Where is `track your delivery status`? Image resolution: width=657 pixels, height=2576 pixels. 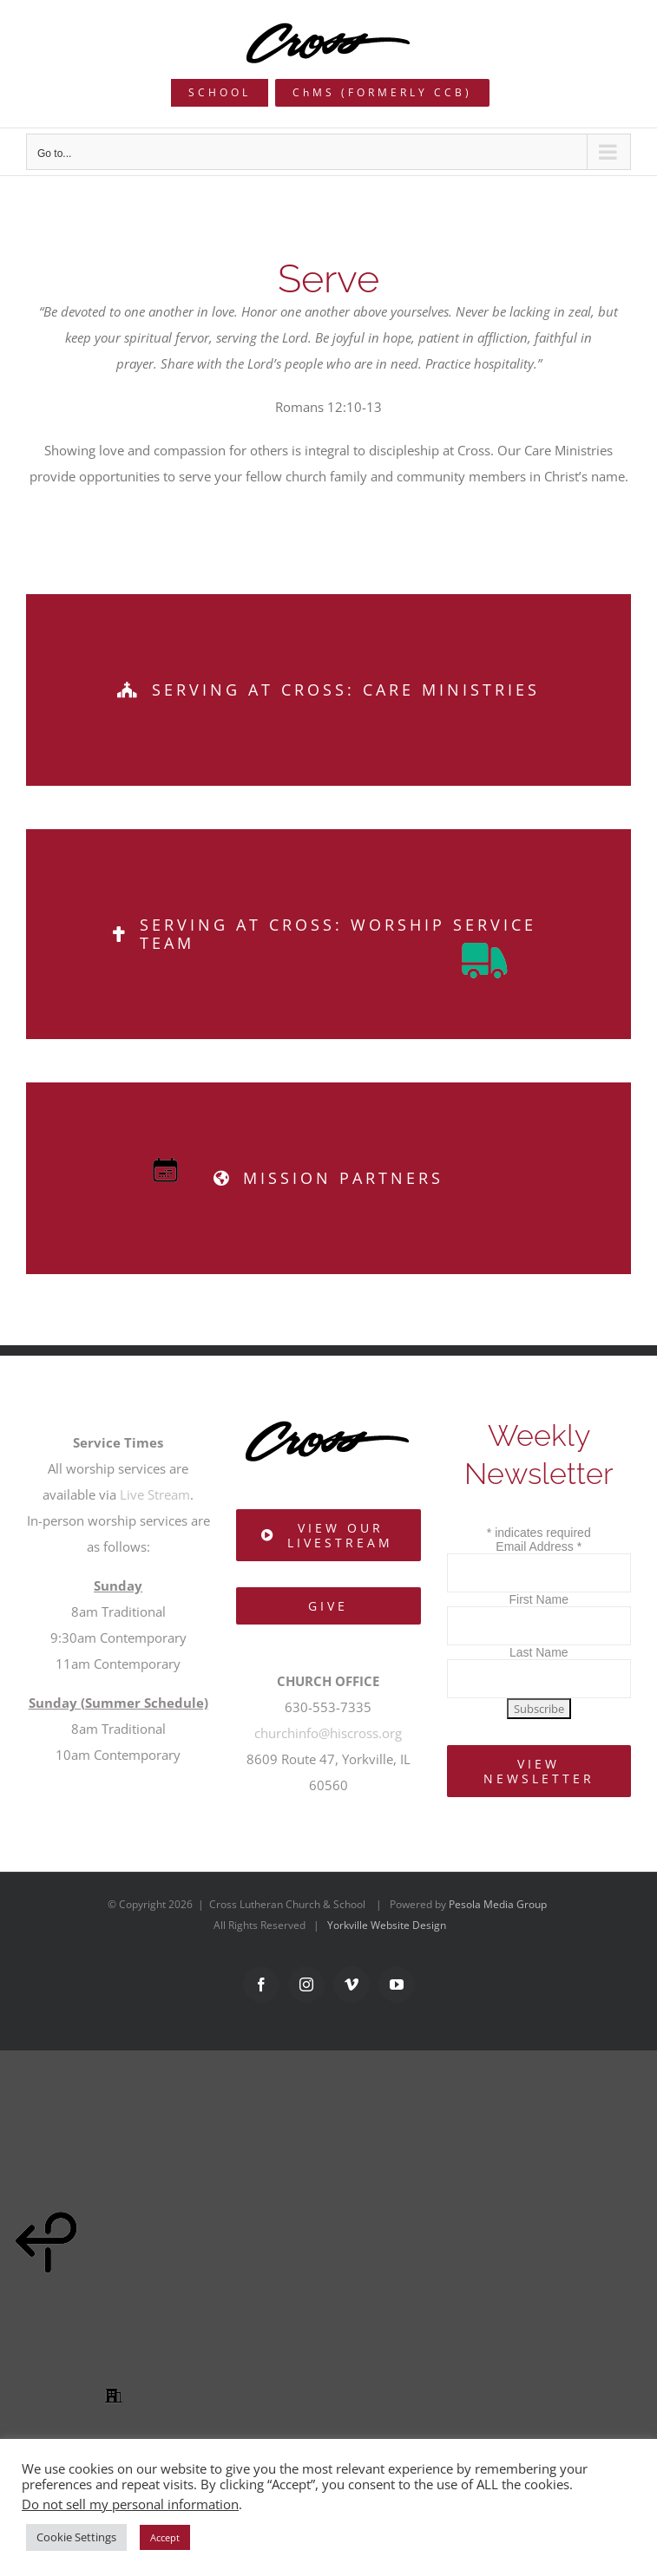
track your delivery status is located at coordinates (484, 958).